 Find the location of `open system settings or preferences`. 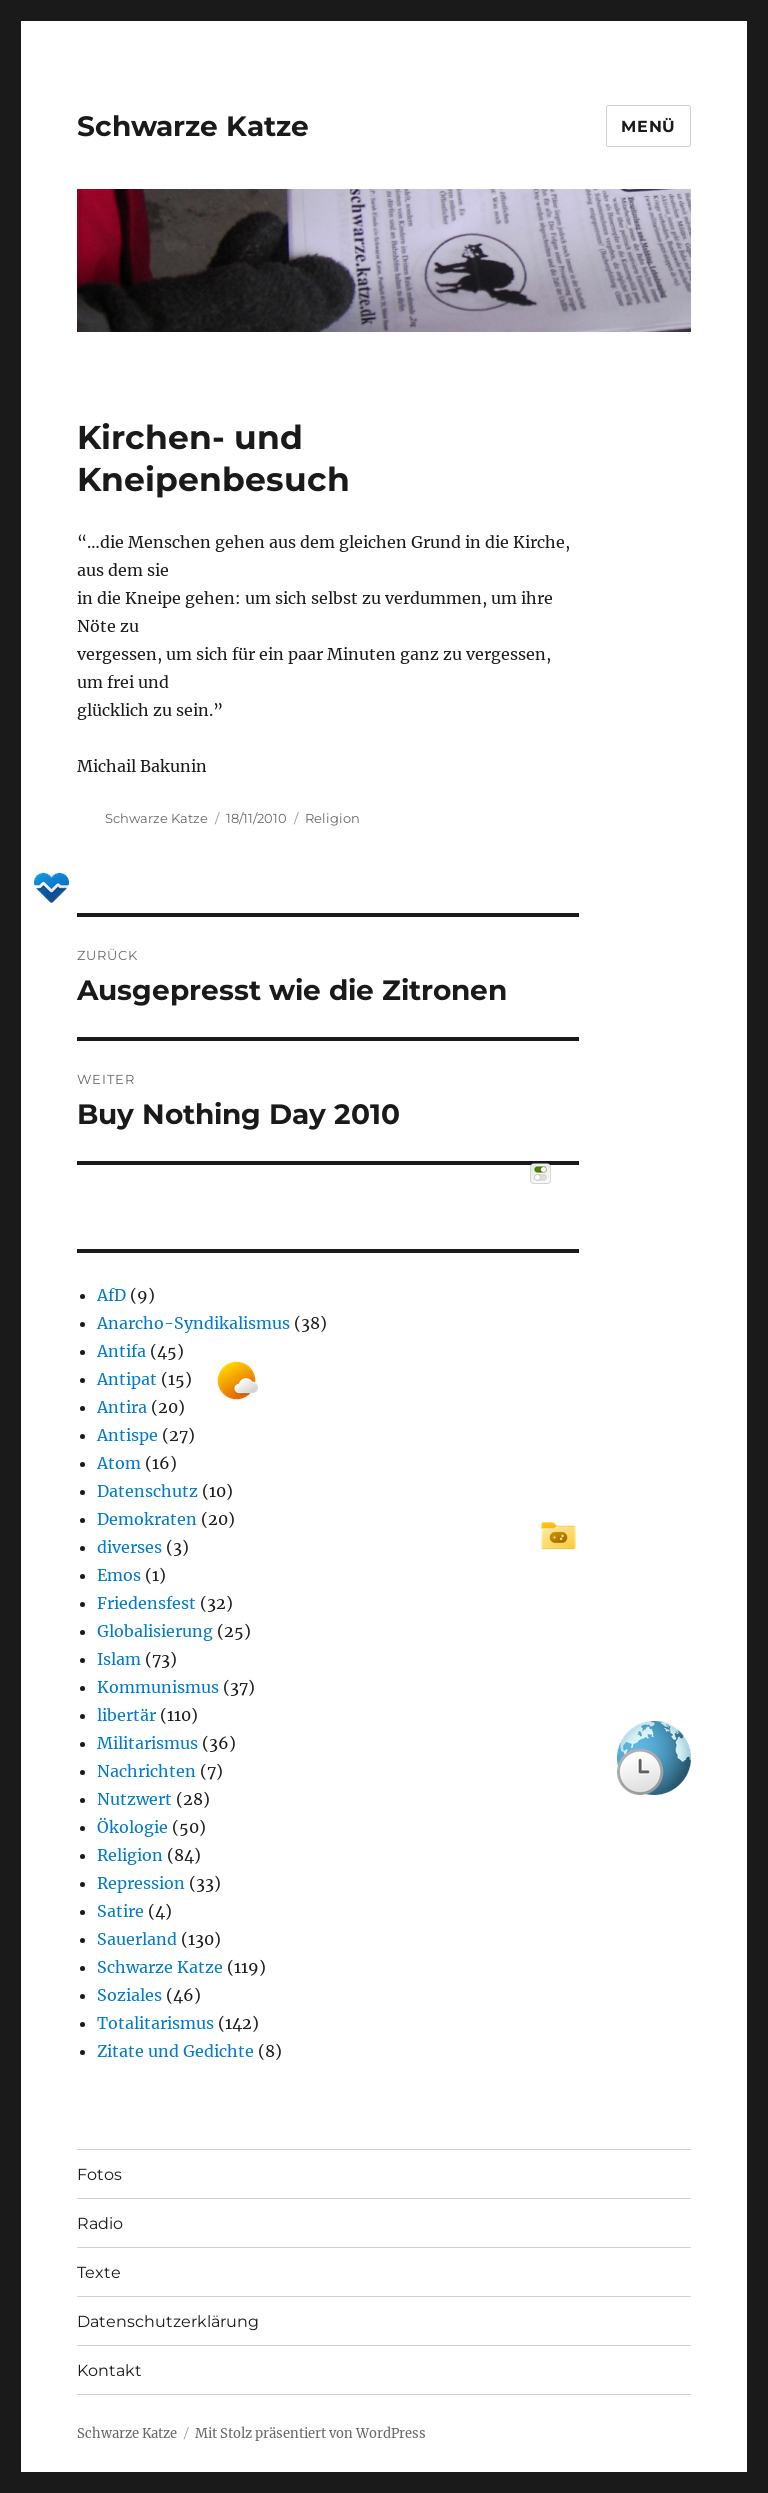

open system settings or preferences is located at coordinates (540, 1173).